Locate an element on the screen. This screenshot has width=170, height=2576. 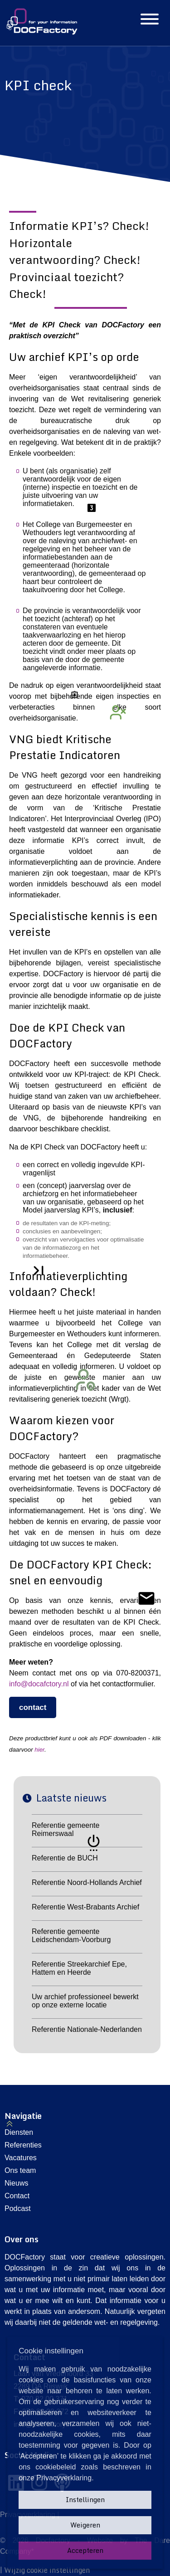
view user's location on map is located at coordinates (83, 1379).